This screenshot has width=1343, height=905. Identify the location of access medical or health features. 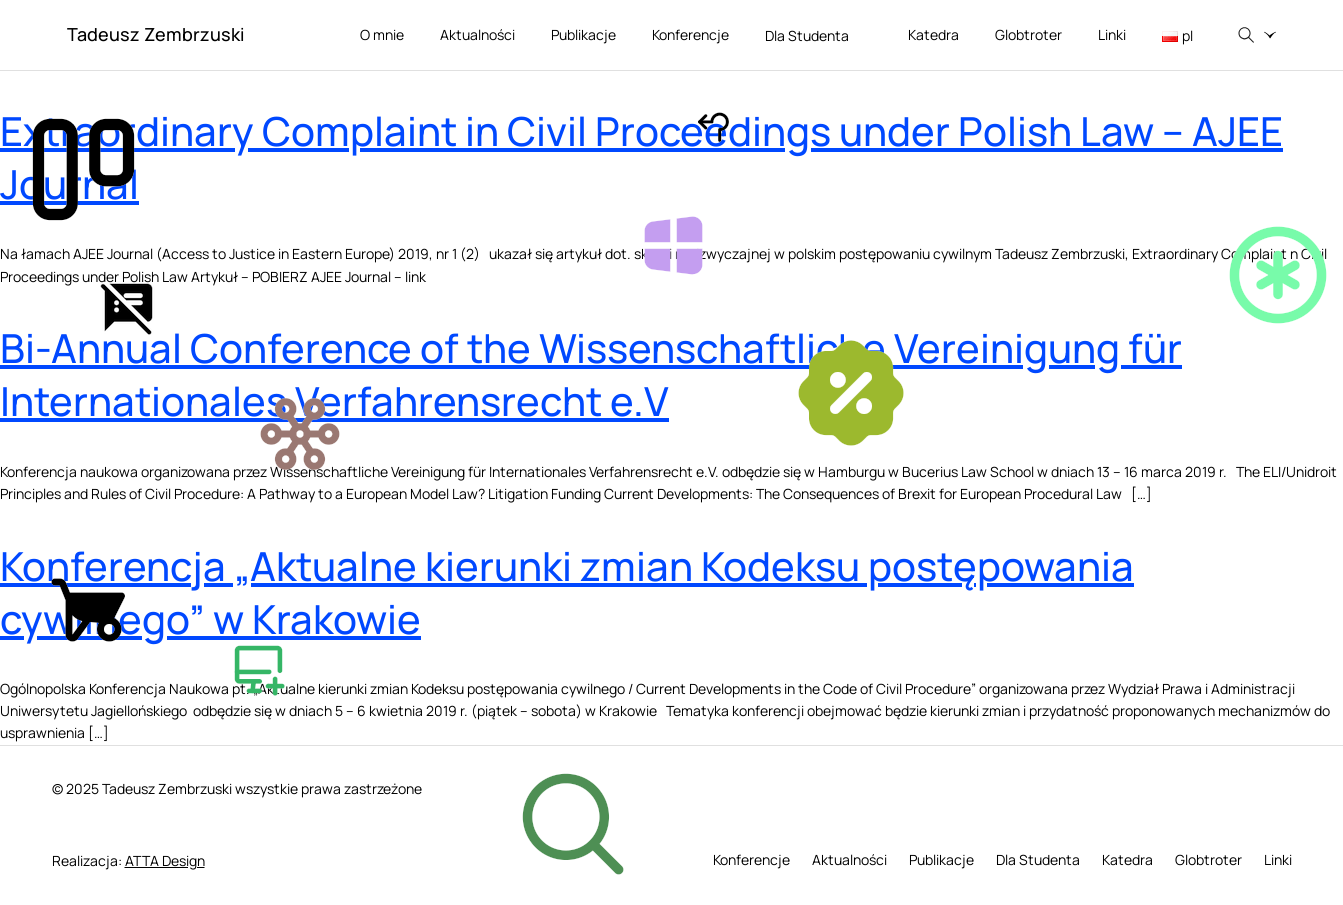
(1278, 275).